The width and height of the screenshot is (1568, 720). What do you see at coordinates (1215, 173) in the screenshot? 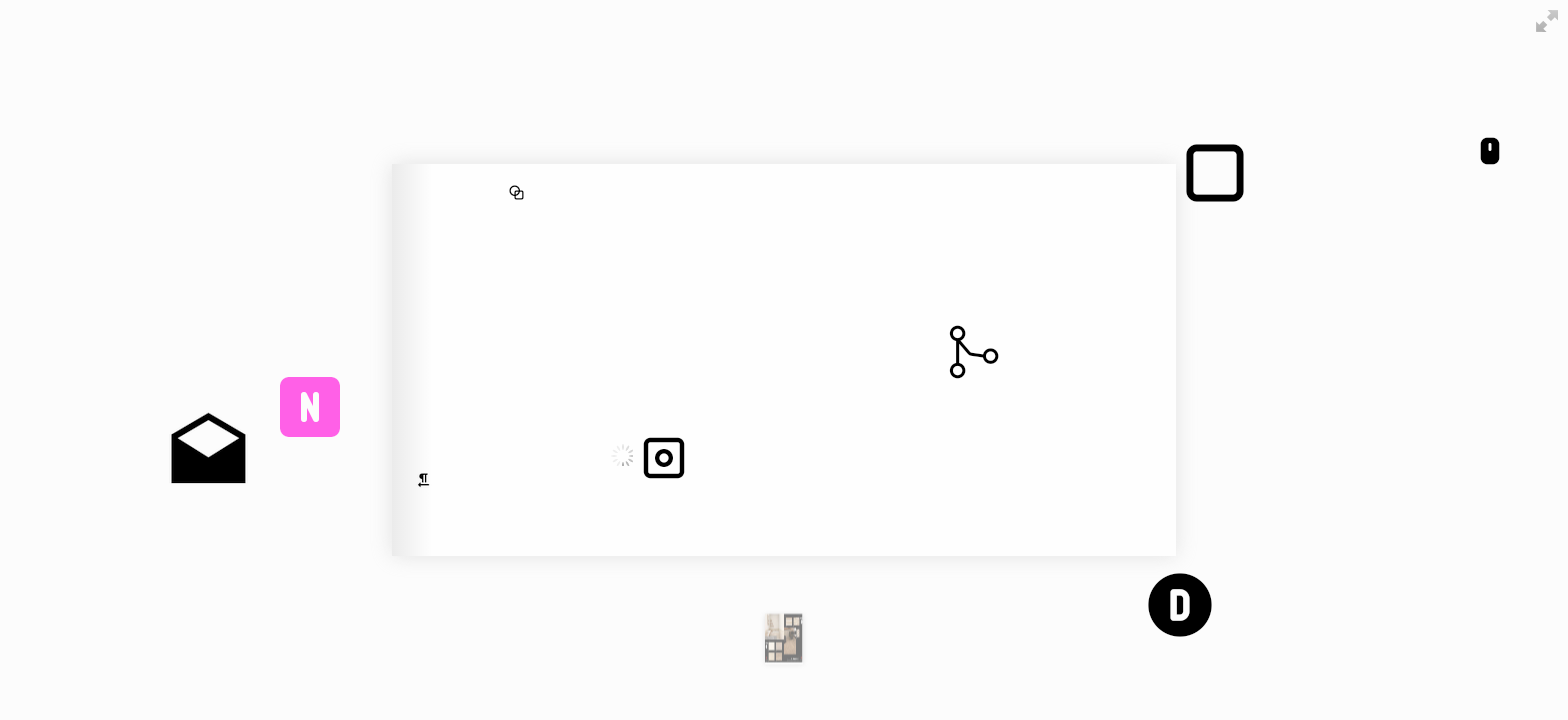
I see `stop media playback` at bounding box center [1215, 173].